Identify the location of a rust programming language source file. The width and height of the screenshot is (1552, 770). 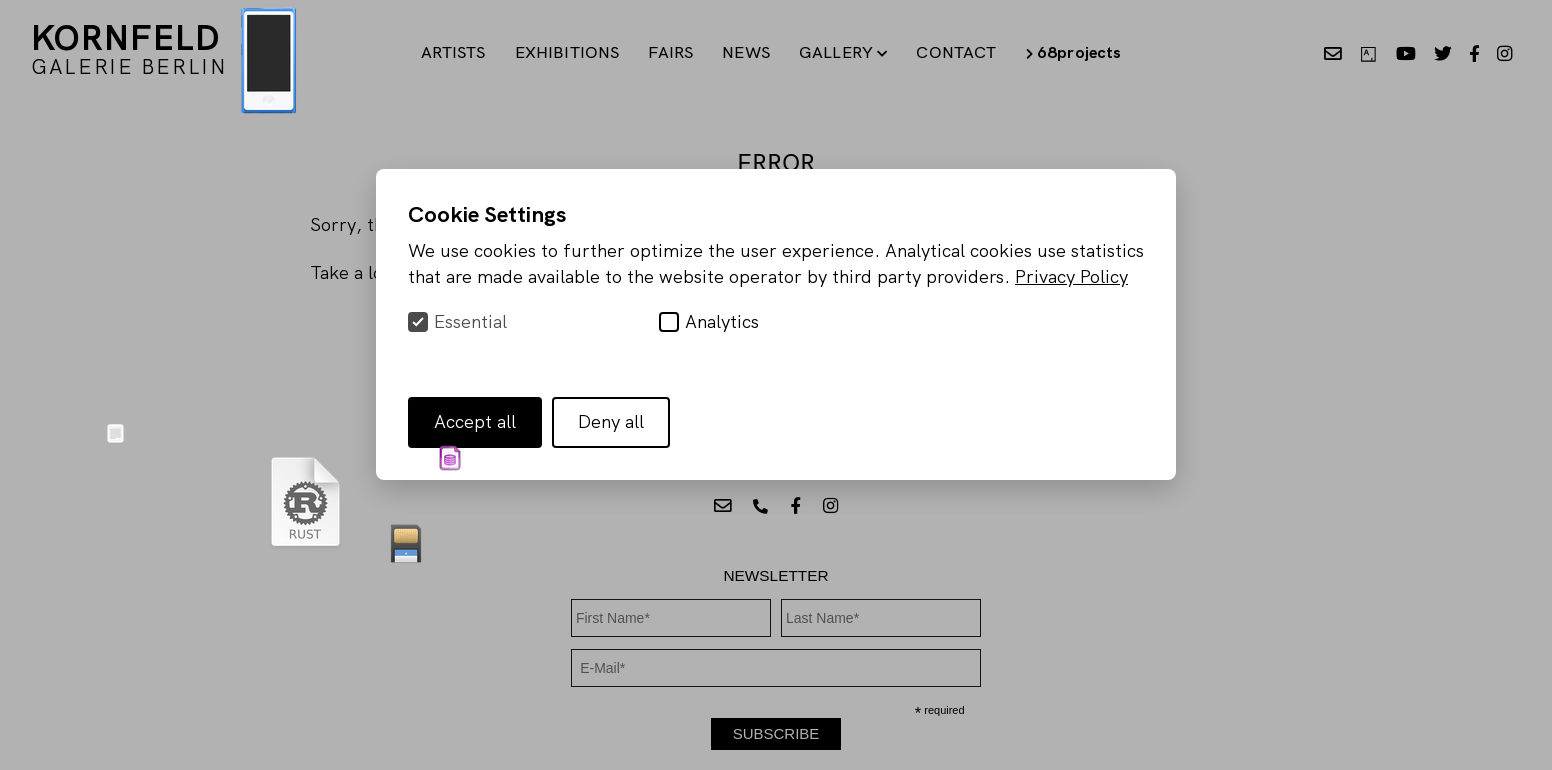
(305, 503).